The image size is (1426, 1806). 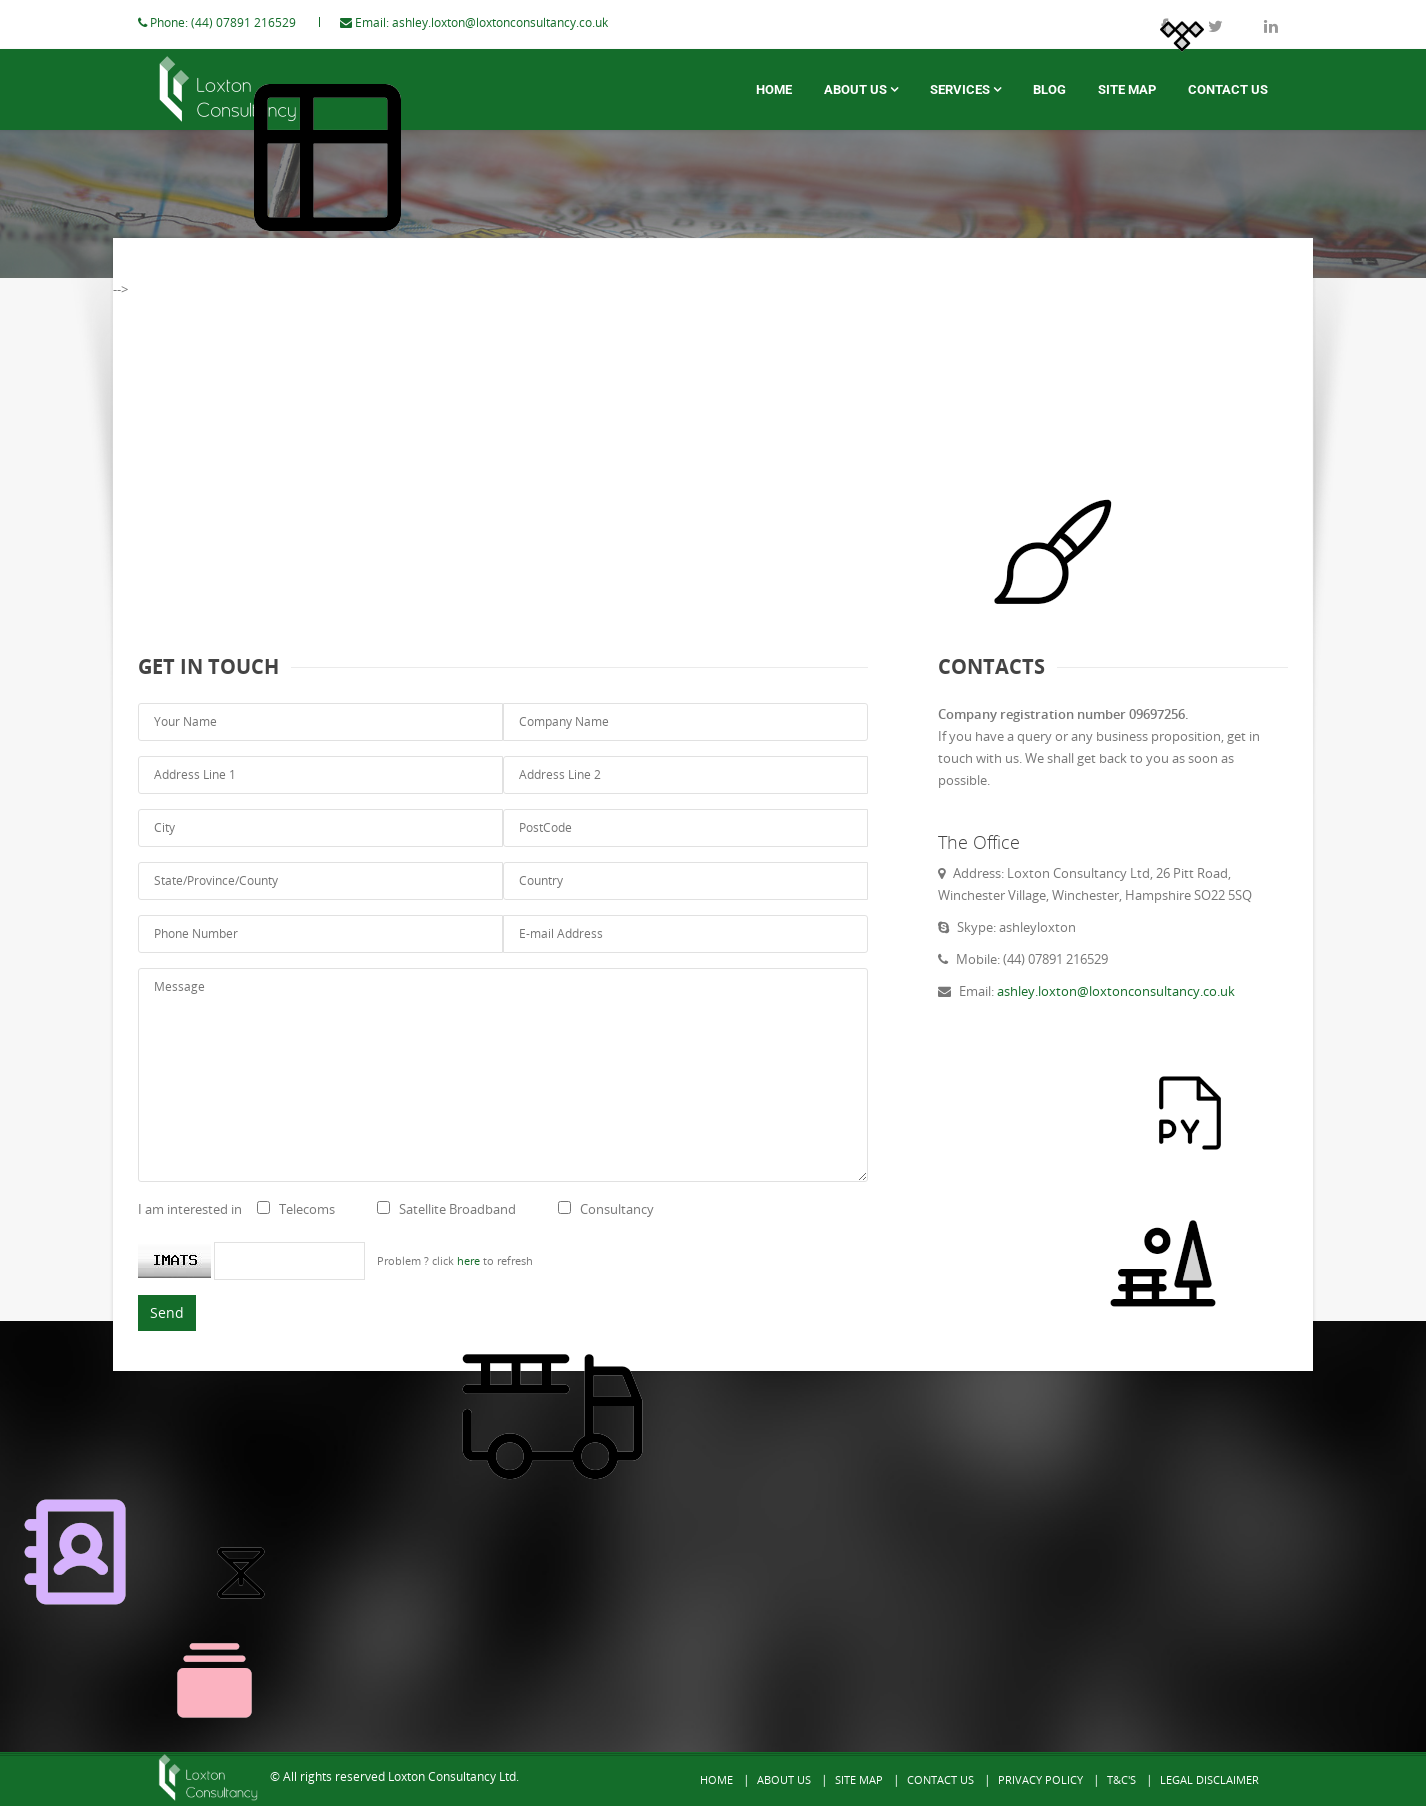 I want to click on python script file, so click(x=1190, y=1113).